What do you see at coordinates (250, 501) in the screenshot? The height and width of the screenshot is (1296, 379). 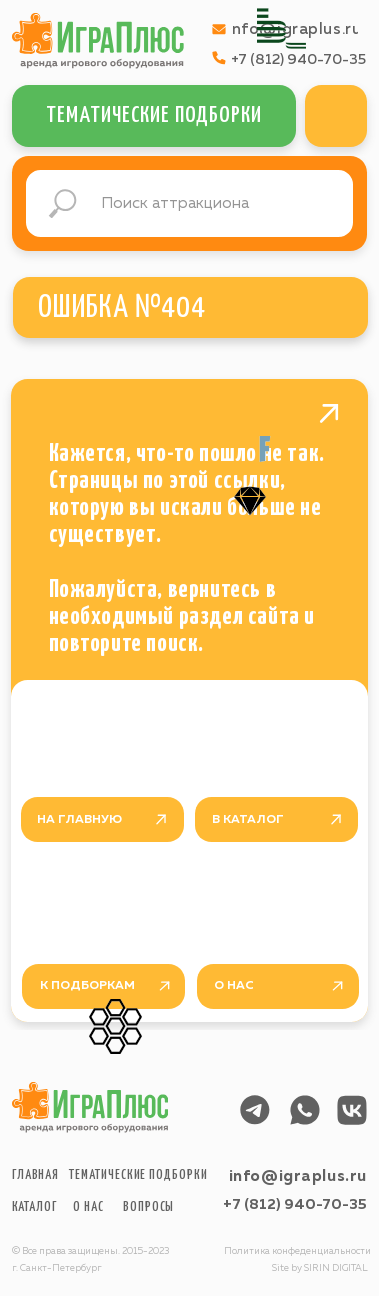 I see `open Sketch design app` at bounding box center [250, 501].